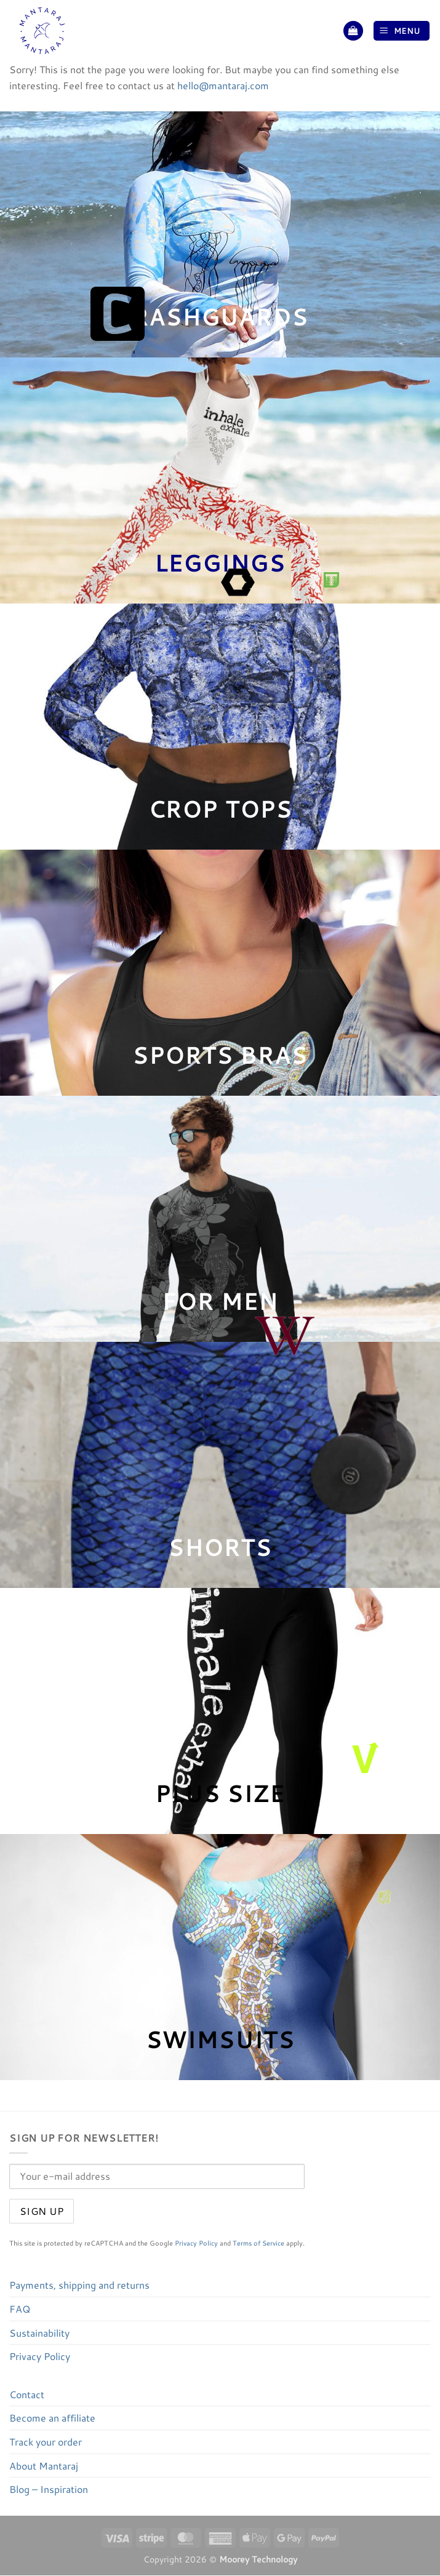  What do you see at coordinates (238, 582) in the screenshot?
I see `webcomponents.org logo` at bounding box center [238, 582].